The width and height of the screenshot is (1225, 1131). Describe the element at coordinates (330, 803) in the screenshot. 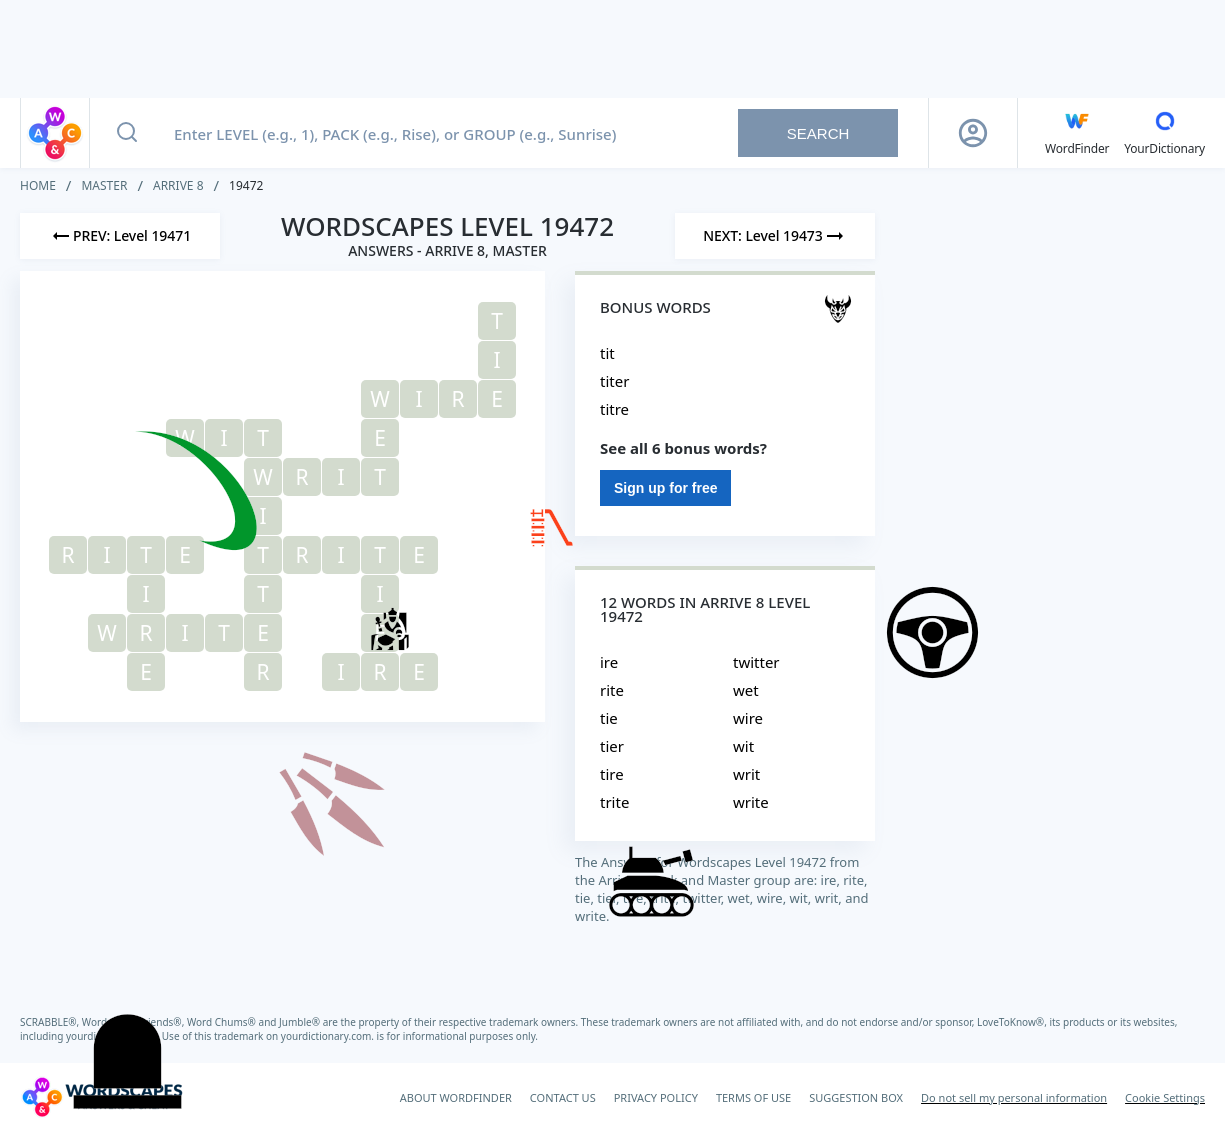

I see `access kitchen tools or cutlery options` at that location.